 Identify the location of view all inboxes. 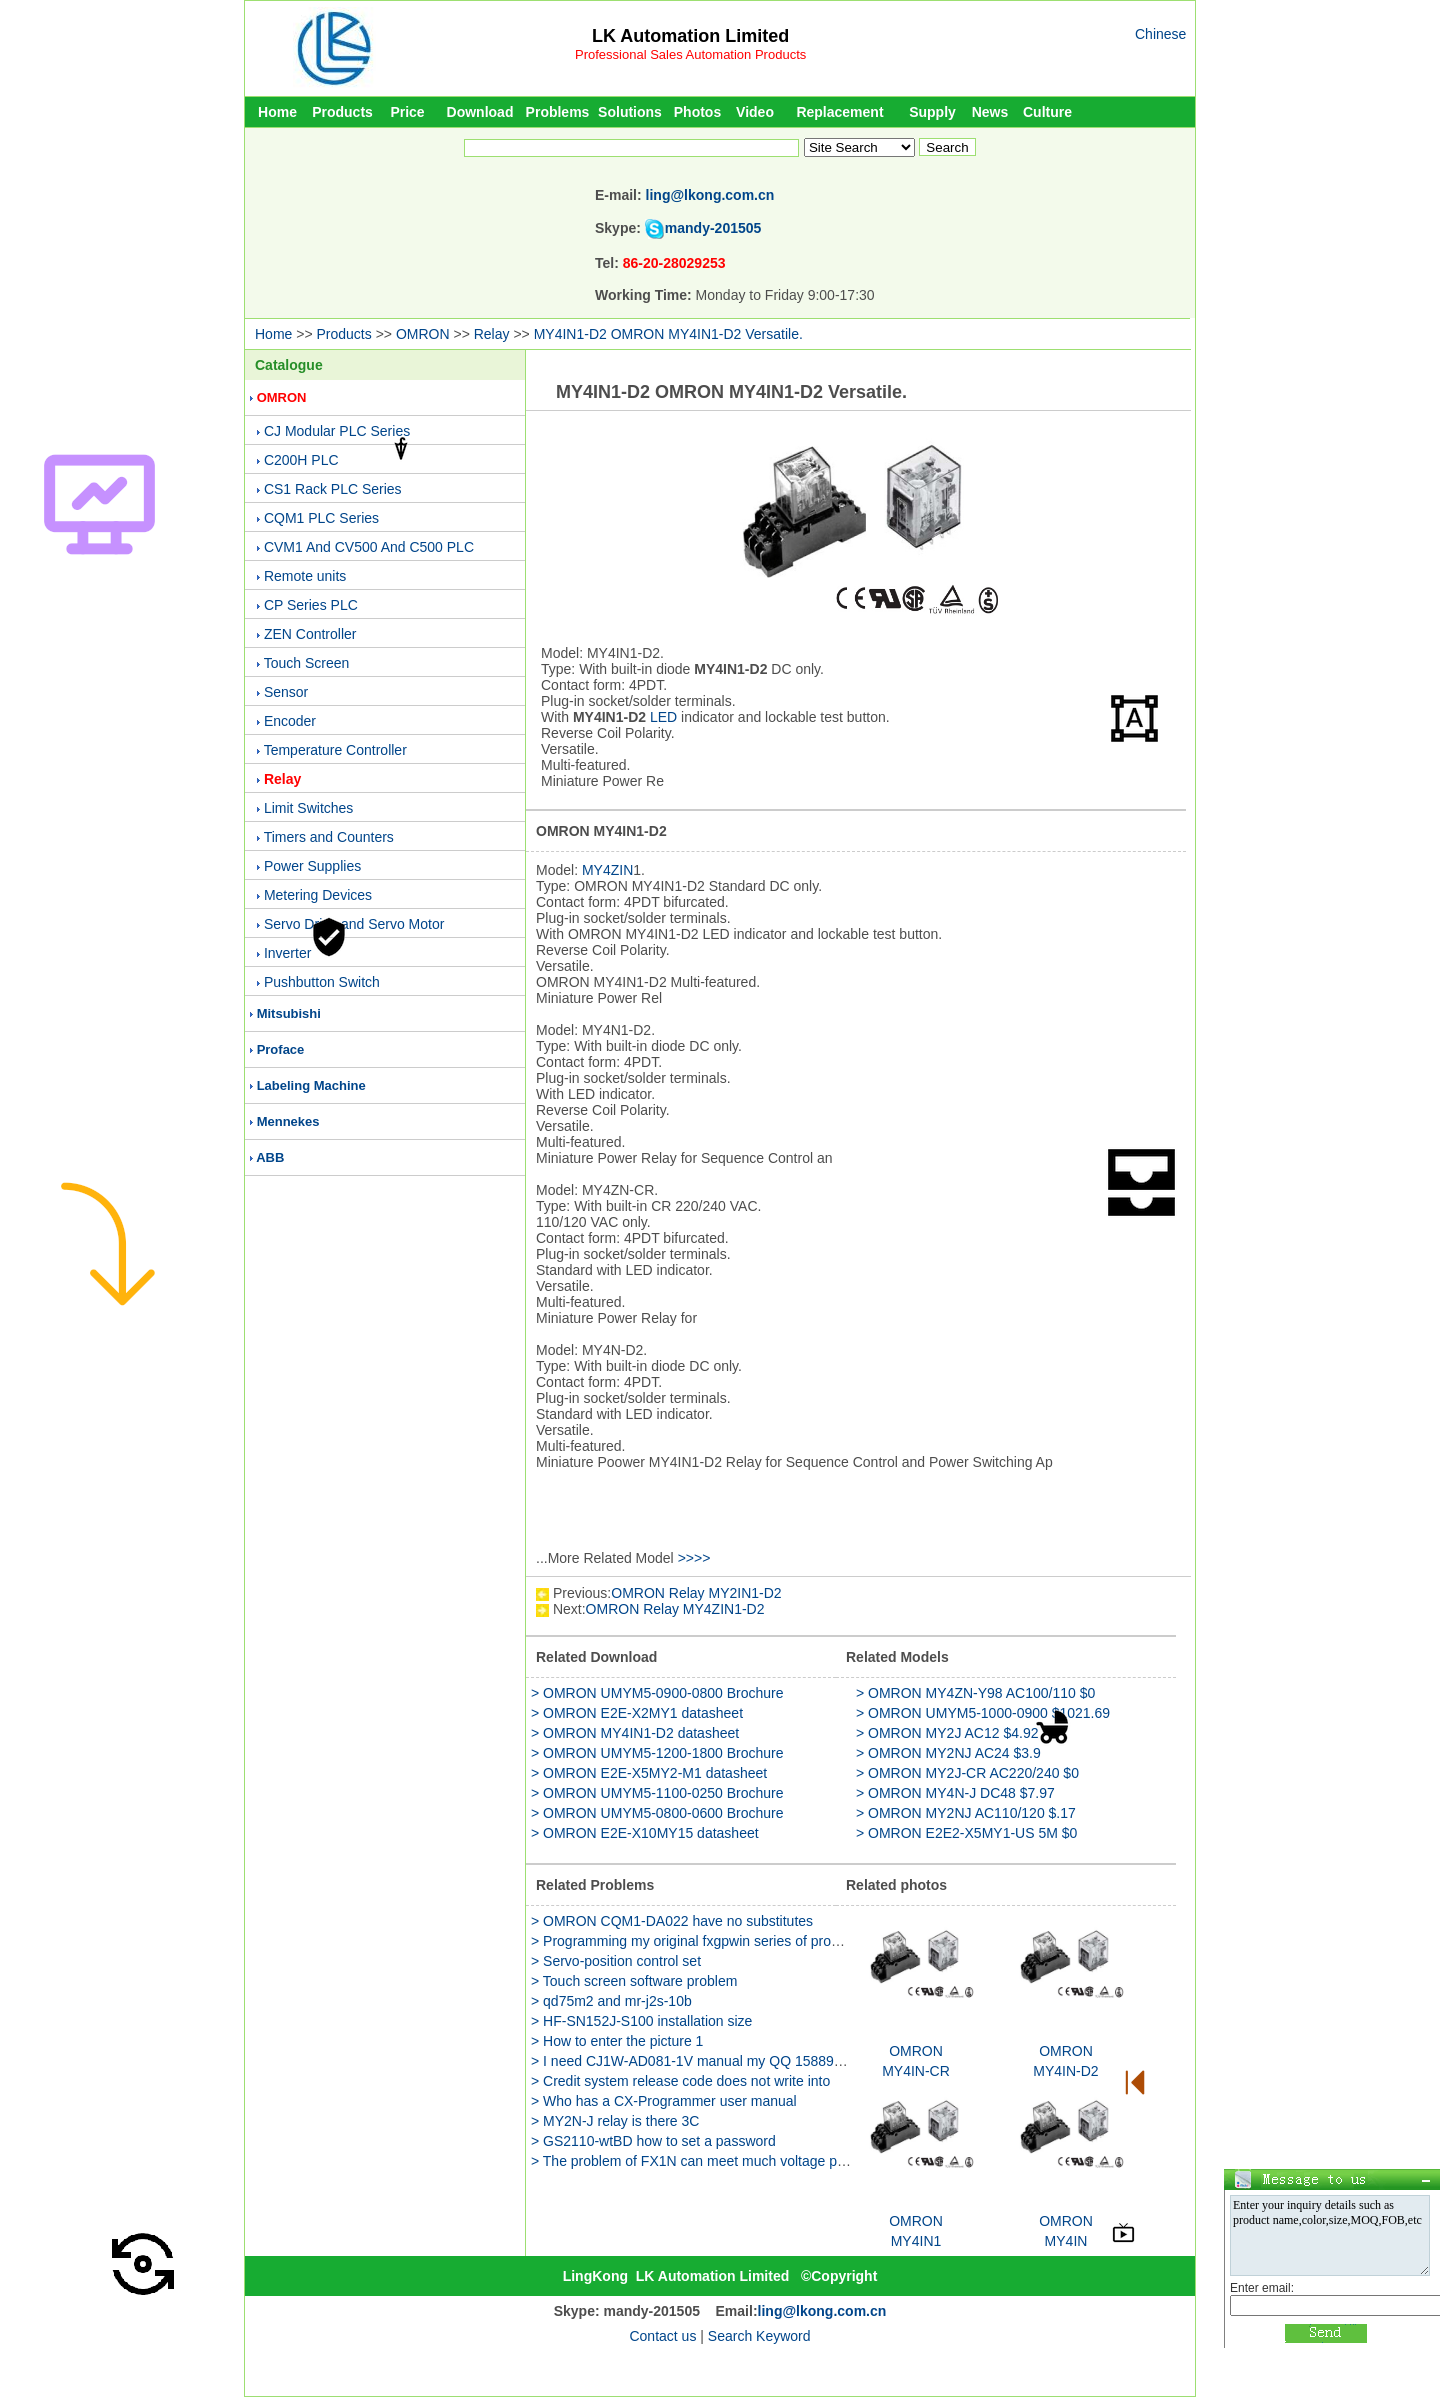
(1141, 1182).